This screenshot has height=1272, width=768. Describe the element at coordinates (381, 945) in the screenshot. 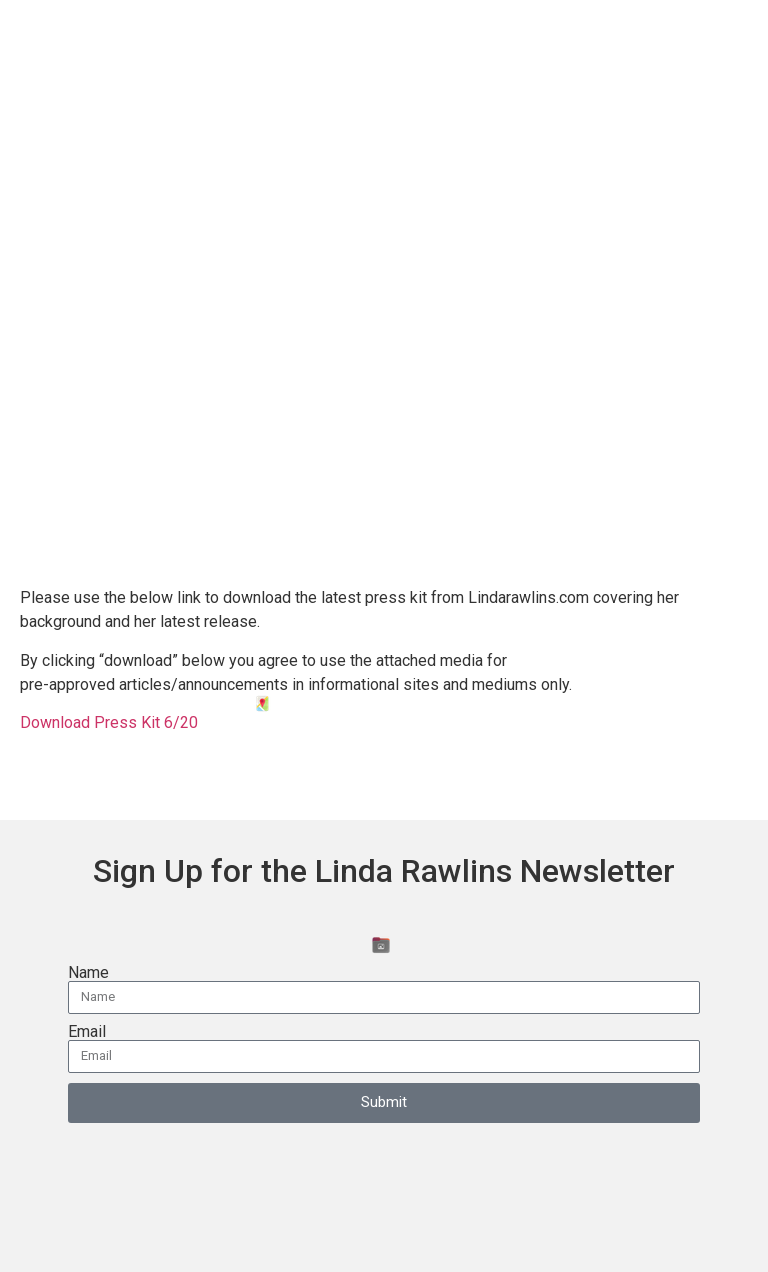

I see `open your pictures folder` at that location.